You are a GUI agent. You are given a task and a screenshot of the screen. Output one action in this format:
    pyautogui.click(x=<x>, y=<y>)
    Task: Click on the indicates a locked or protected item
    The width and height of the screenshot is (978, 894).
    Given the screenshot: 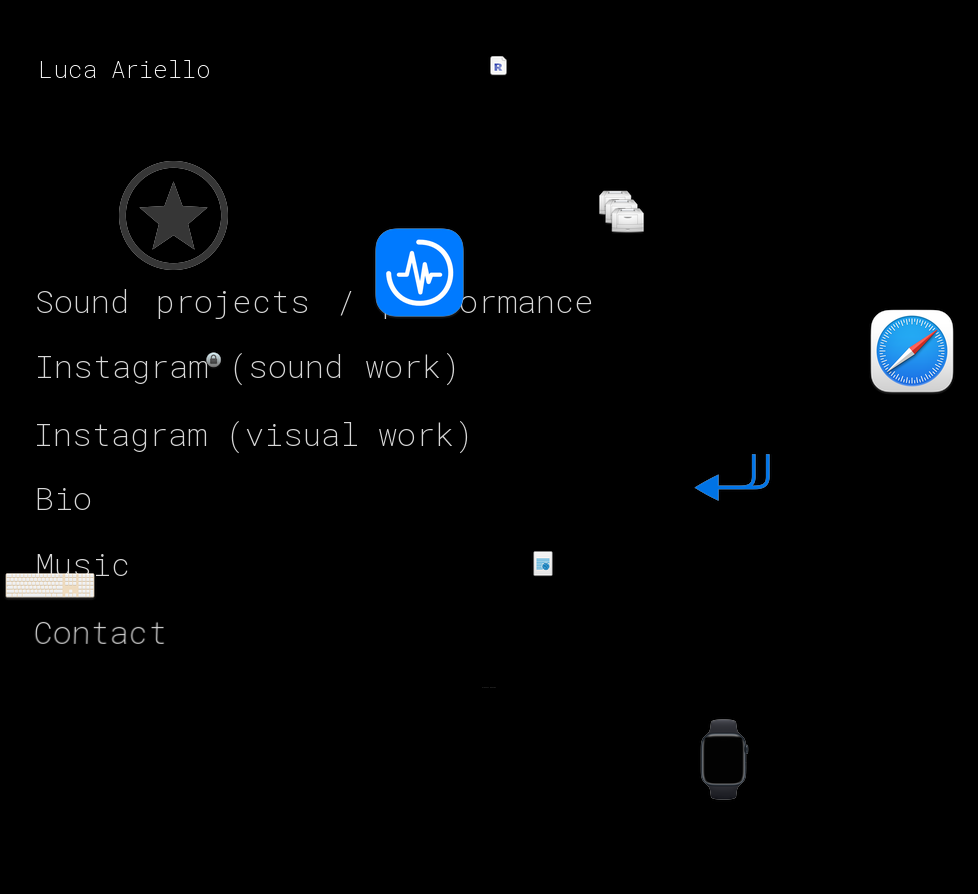 What is the action you would take?
    pyautogui.click(x=242, y=332)
    